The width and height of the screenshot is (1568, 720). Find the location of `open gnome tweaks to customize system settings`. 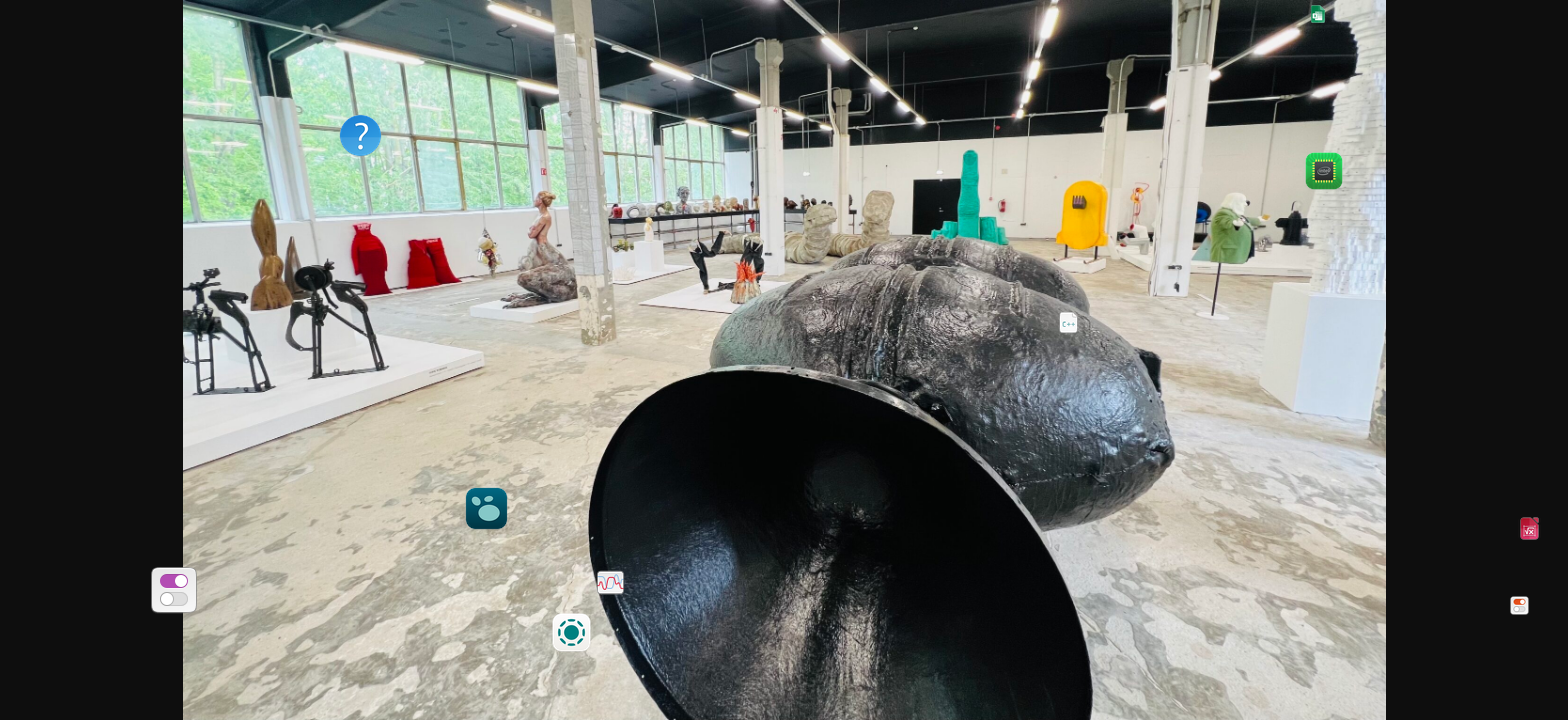

open gnome tweaks to customize system settings is located at coordinates (1519, 605).